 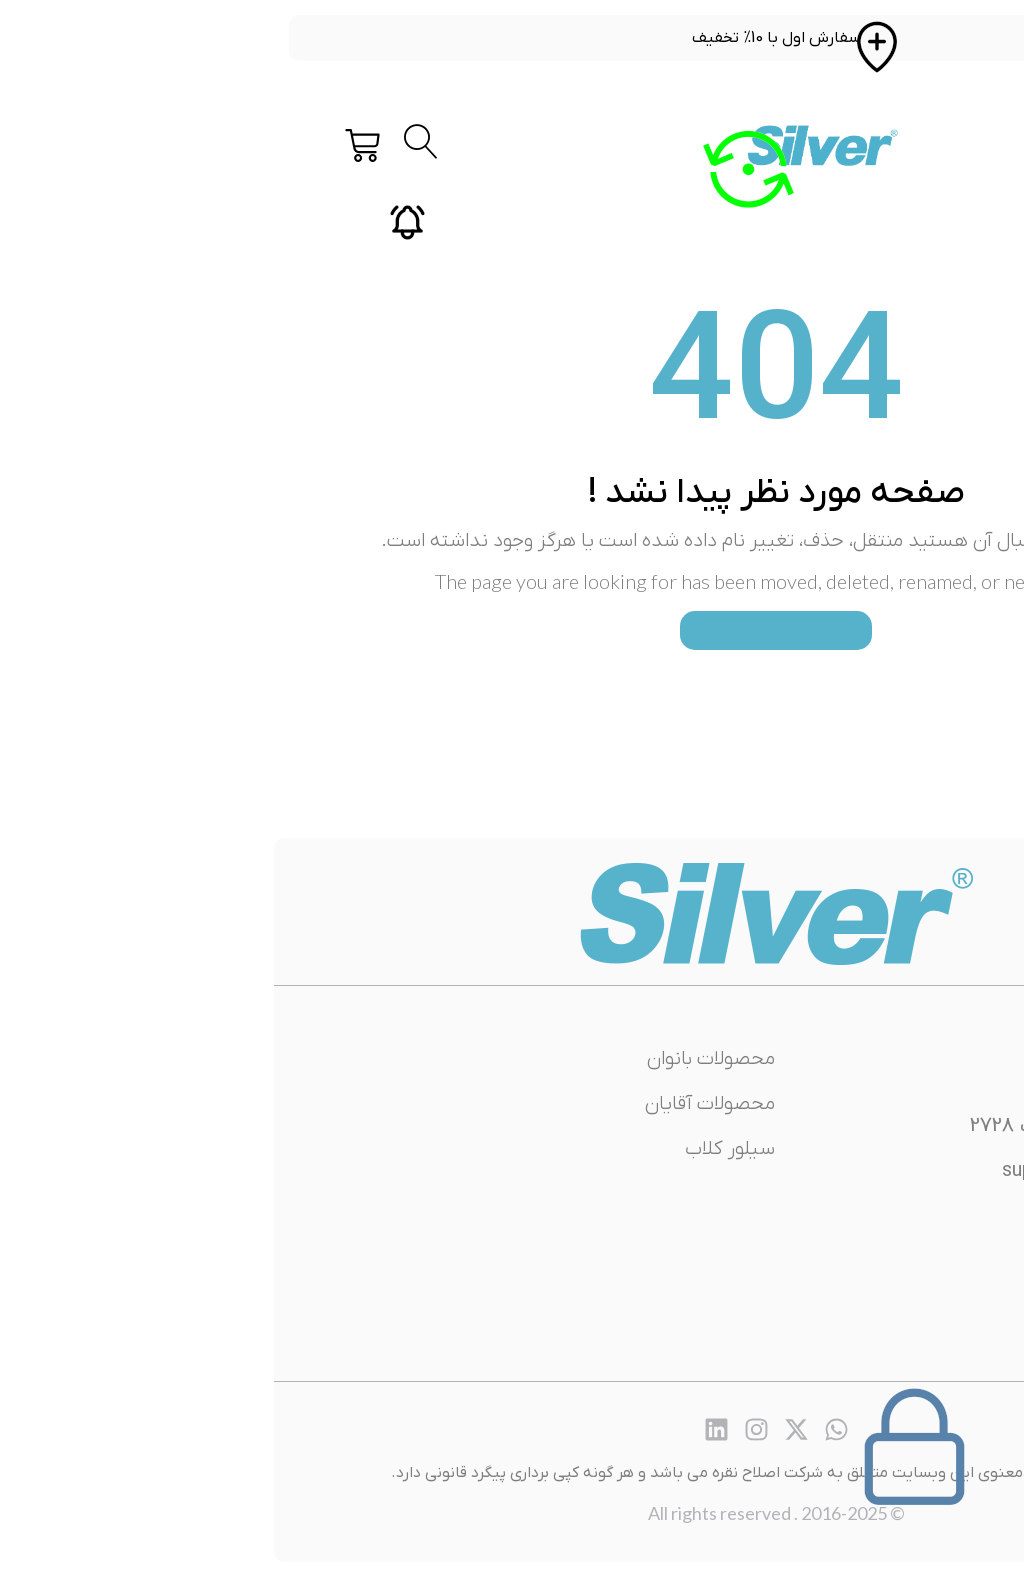 What do you see at coordinates (407, 222) in the screenshot?
I see `indicates new notifications or alerts` at bounding box center [407, 222].